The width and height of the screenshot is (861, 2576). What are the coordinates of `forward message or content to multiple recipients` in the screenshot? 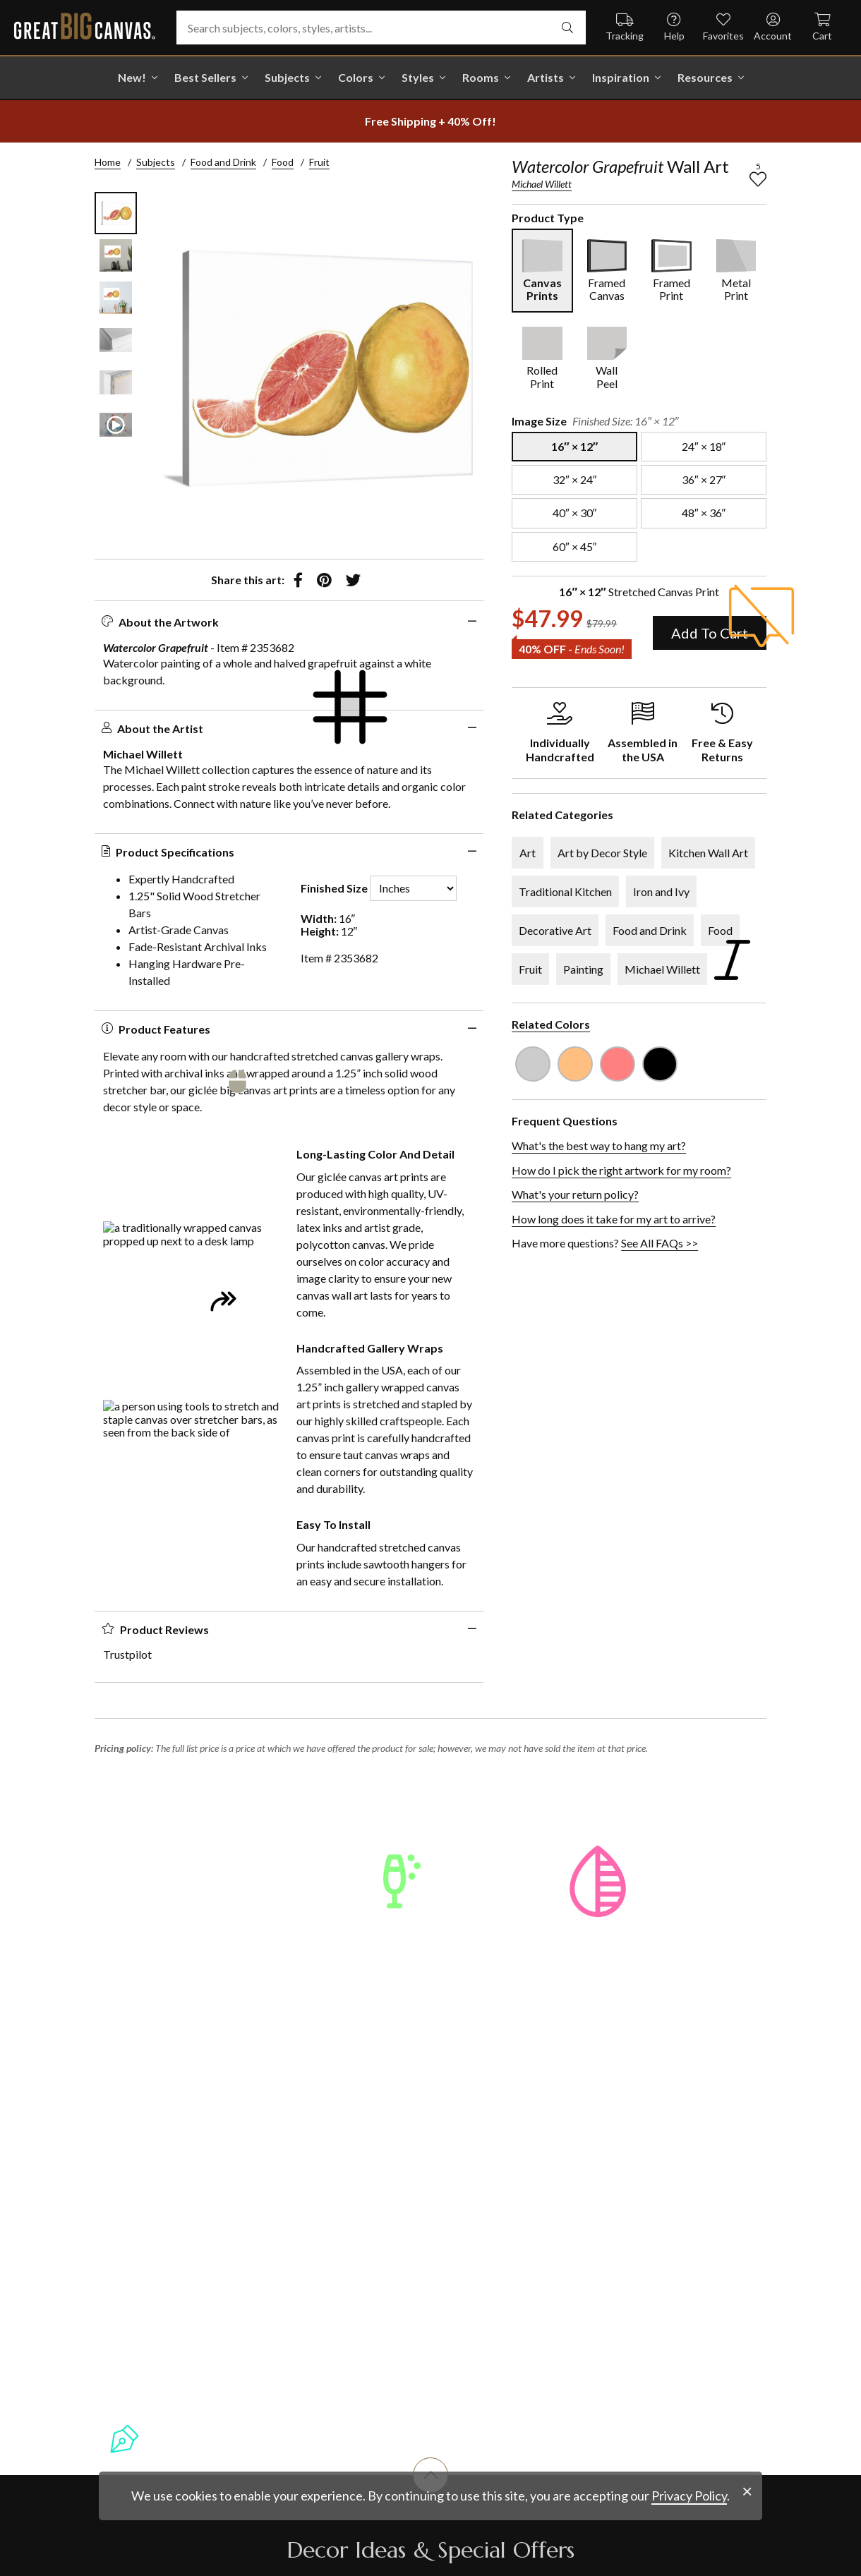 It's located at (223, 1301).